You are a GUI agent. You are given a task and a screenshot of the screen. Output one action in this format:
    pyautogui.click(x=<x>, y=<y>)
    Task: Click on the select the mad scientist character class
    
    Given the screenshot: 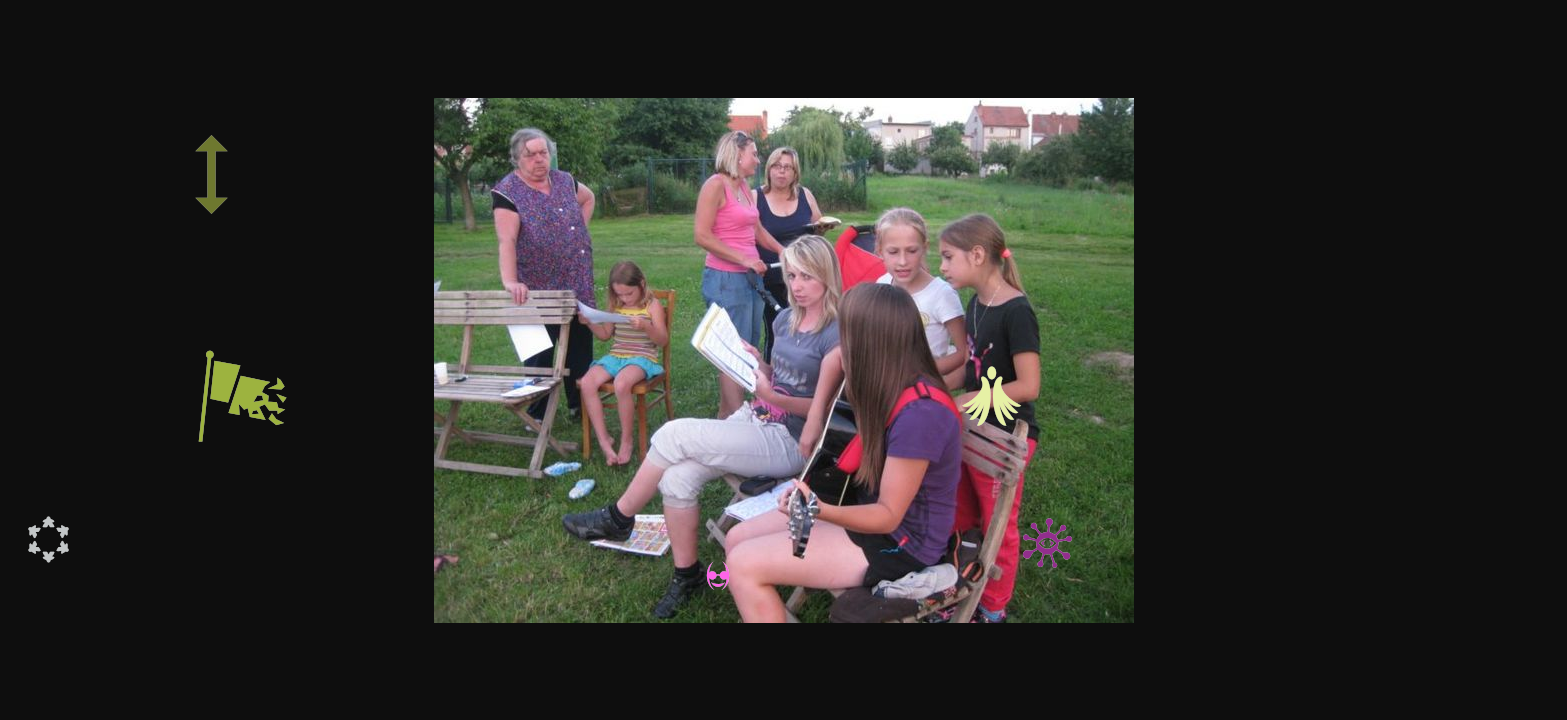 What is the action you would take?
    pyautogui.click(x=718, y=575)
    